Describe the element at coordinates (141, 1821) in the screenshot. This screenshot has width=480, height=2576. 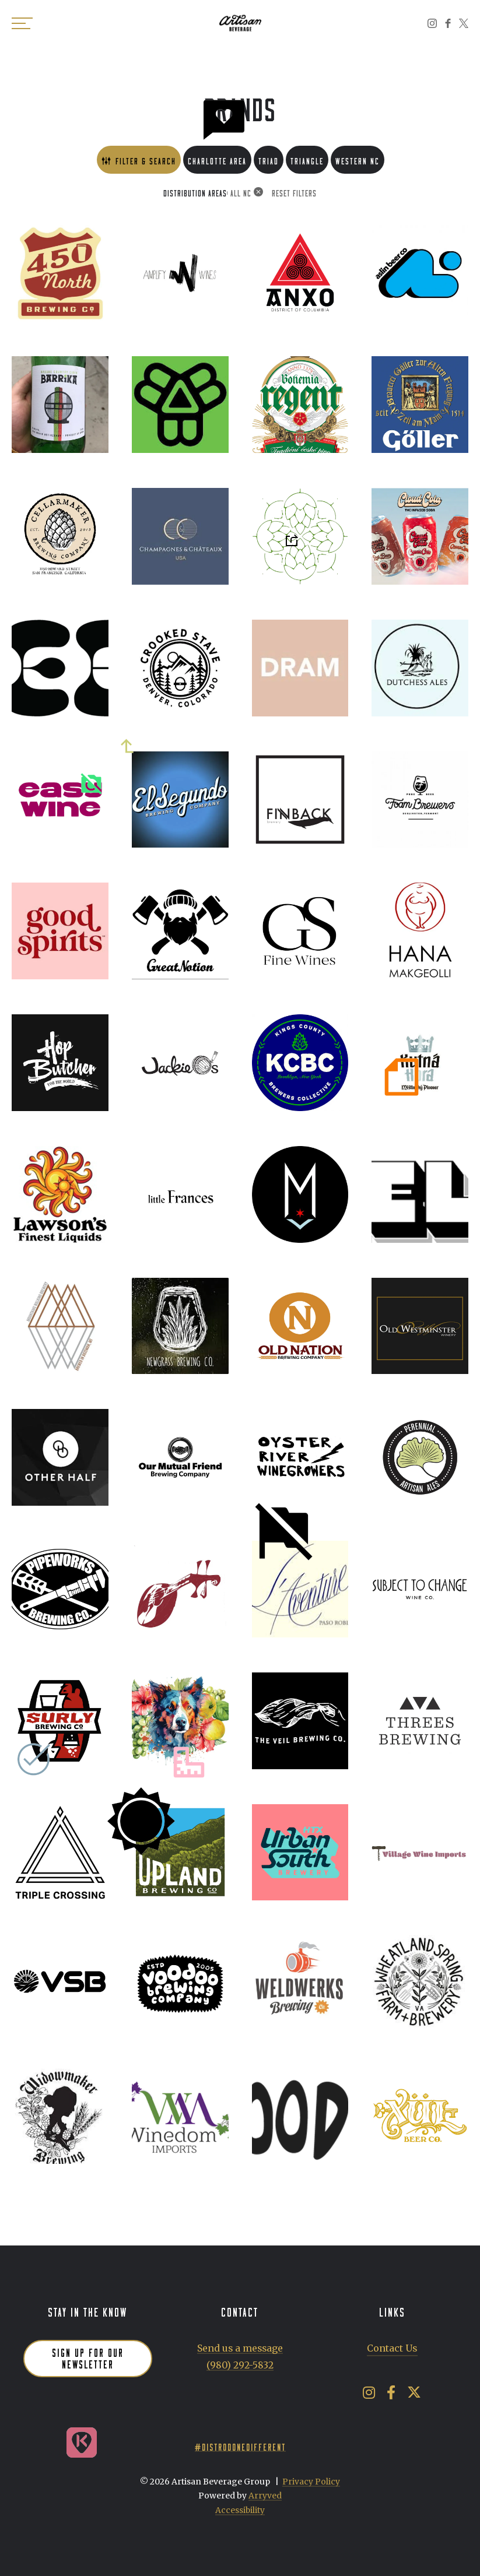
I see `open the AccuWeather app` at that location.